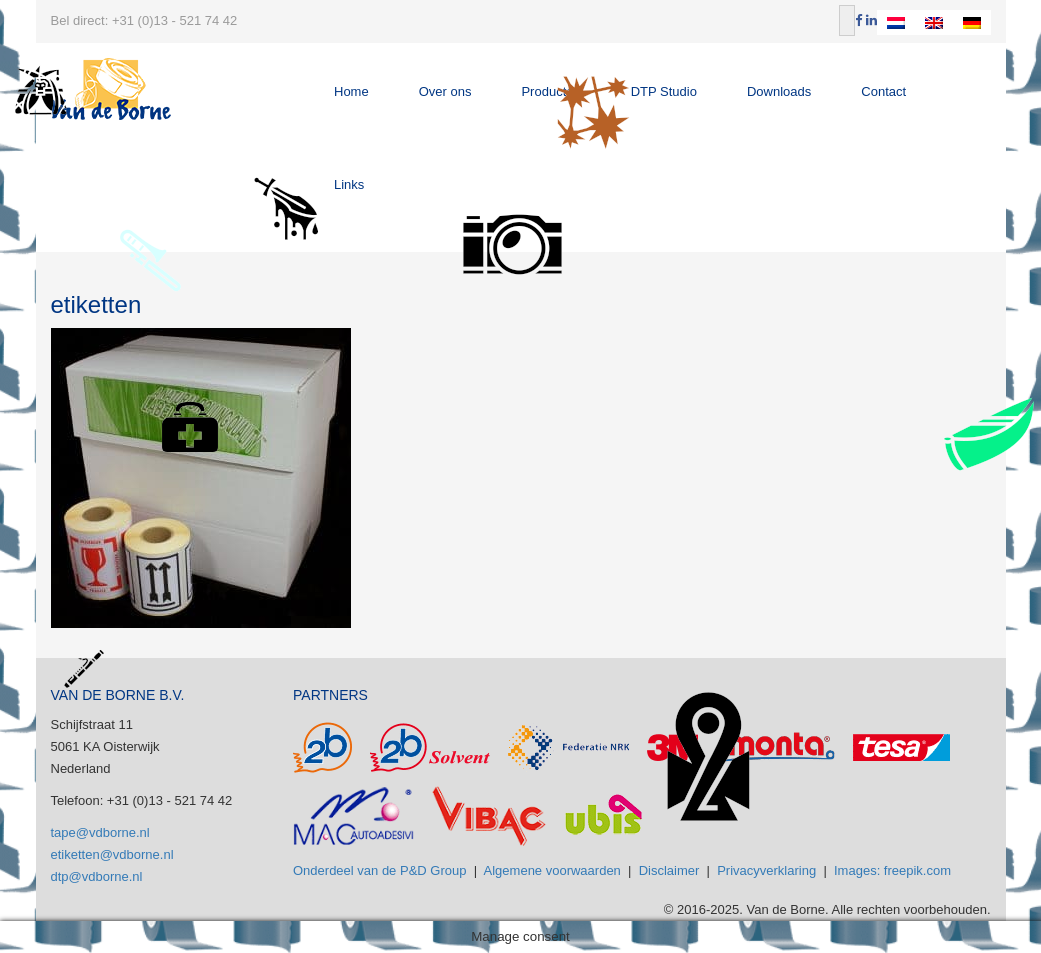 This screenshot has width=1041, height=953. Describe the element at coordinates (512, 244) in the screenshot. I see `take a photo` at that location.